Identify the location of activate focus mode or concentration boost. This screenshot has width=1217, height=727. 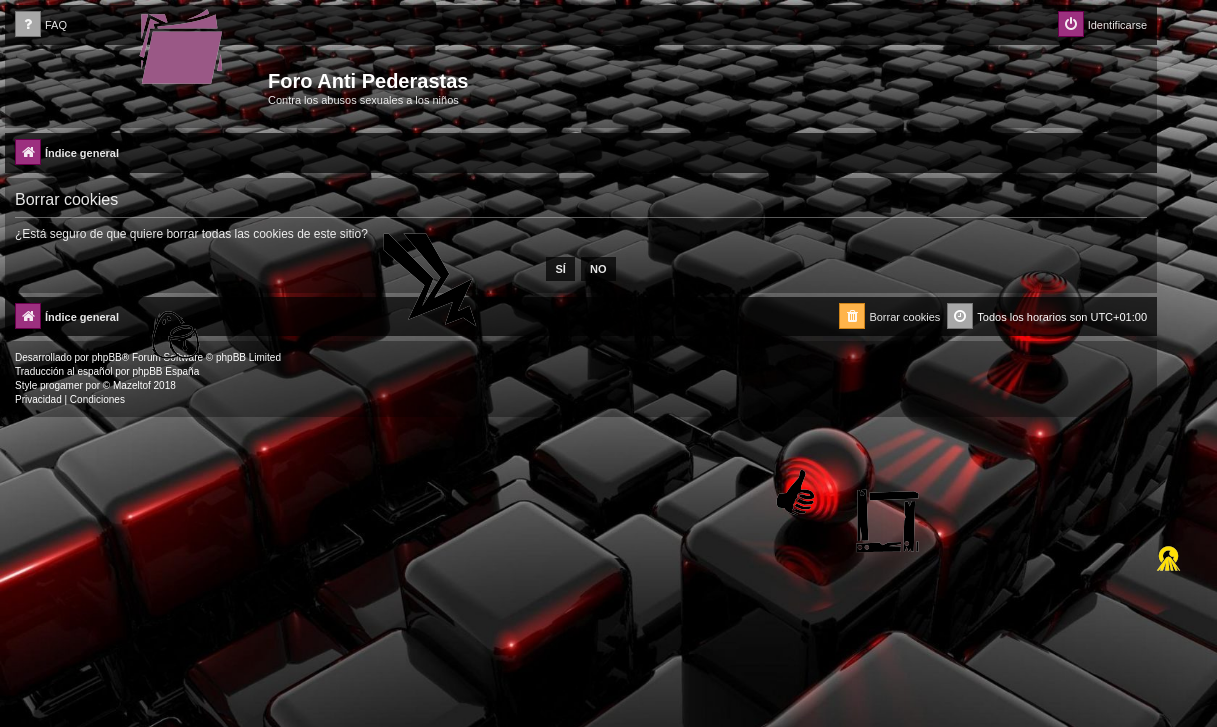
(429, 279).